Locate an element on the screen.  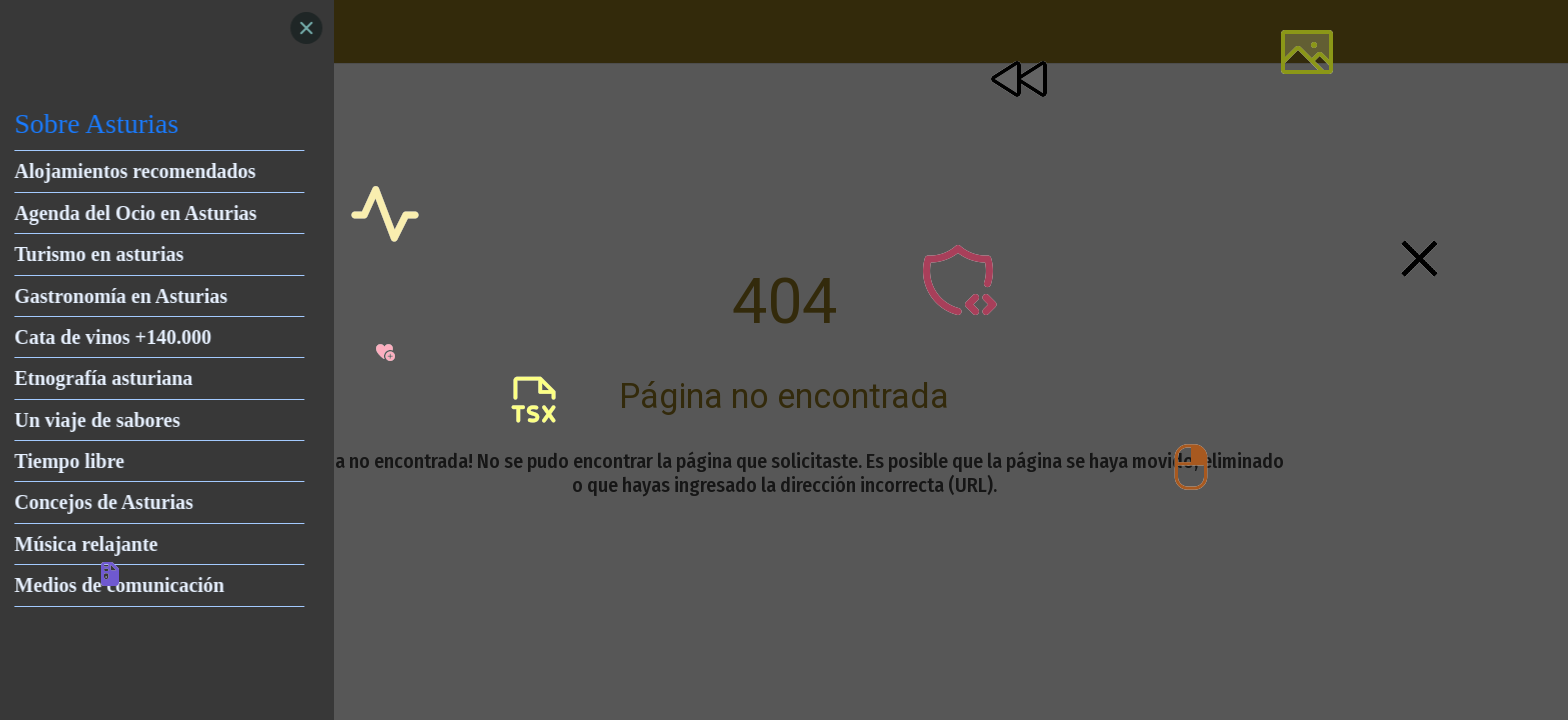
rewind or skip backward in media playback is located at coordinates (1021, 79).